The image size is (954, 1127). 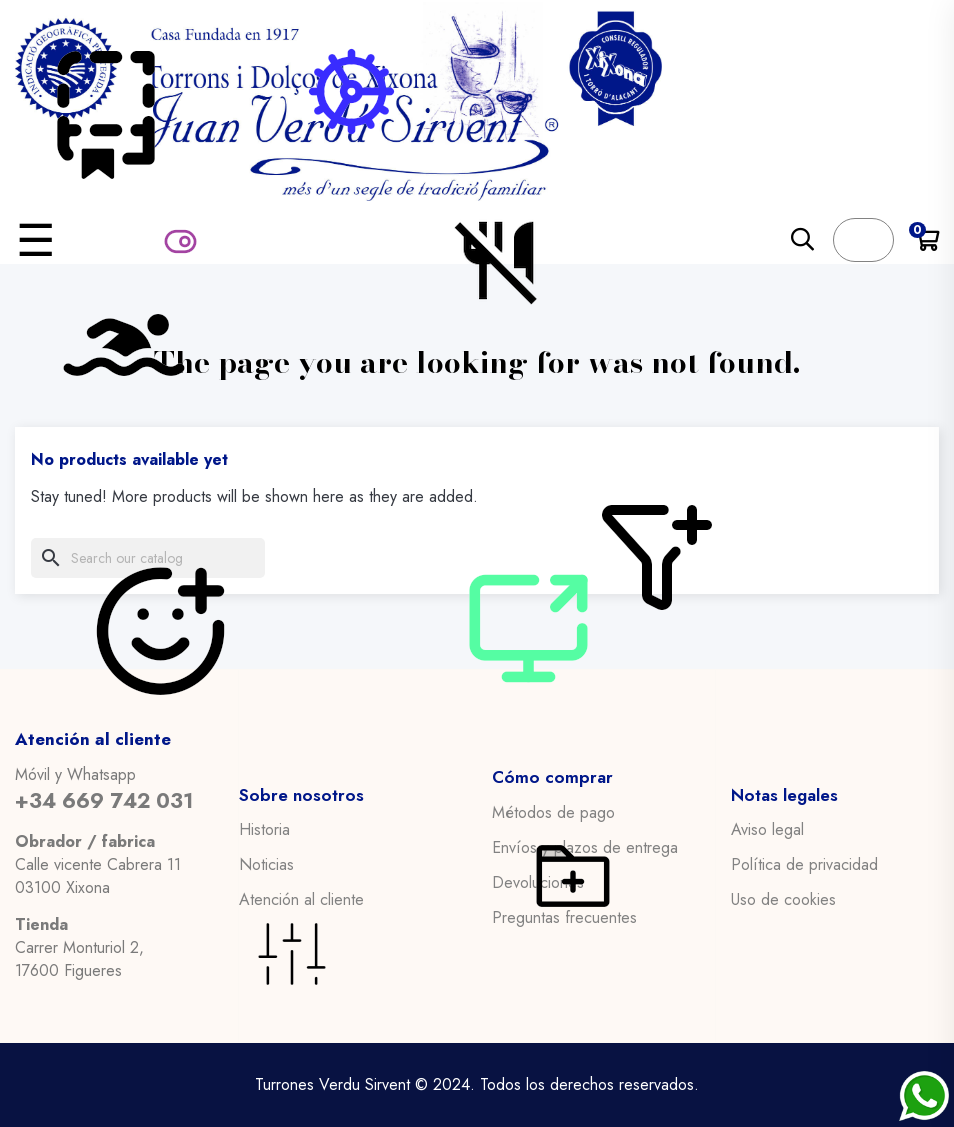 What do you see at coordinates (528, 628) in the screenshot?
I see `share your screen with others` at bounding box center [528, 628].